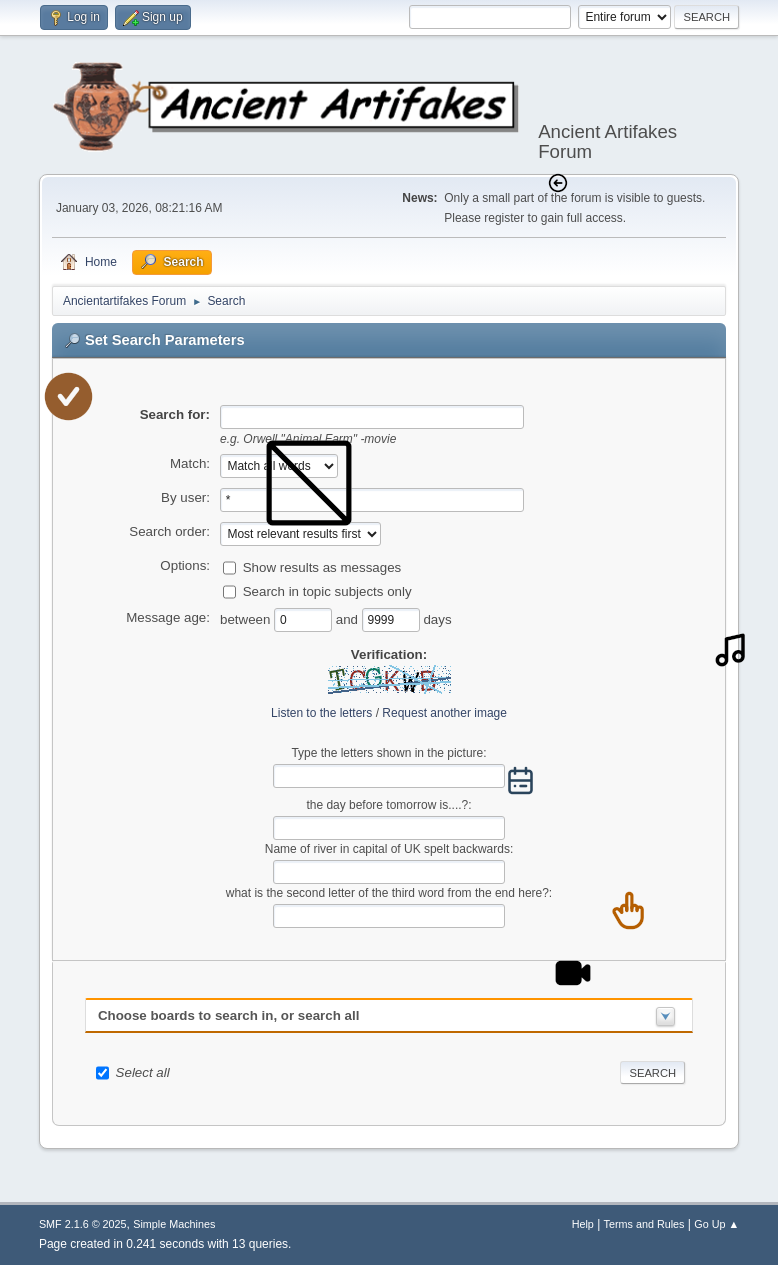 This screenshot has height=1265, width=778. Describe the element at coordinates (558, 183) in the screenshot. I see `go back to the previous screen` at that location.